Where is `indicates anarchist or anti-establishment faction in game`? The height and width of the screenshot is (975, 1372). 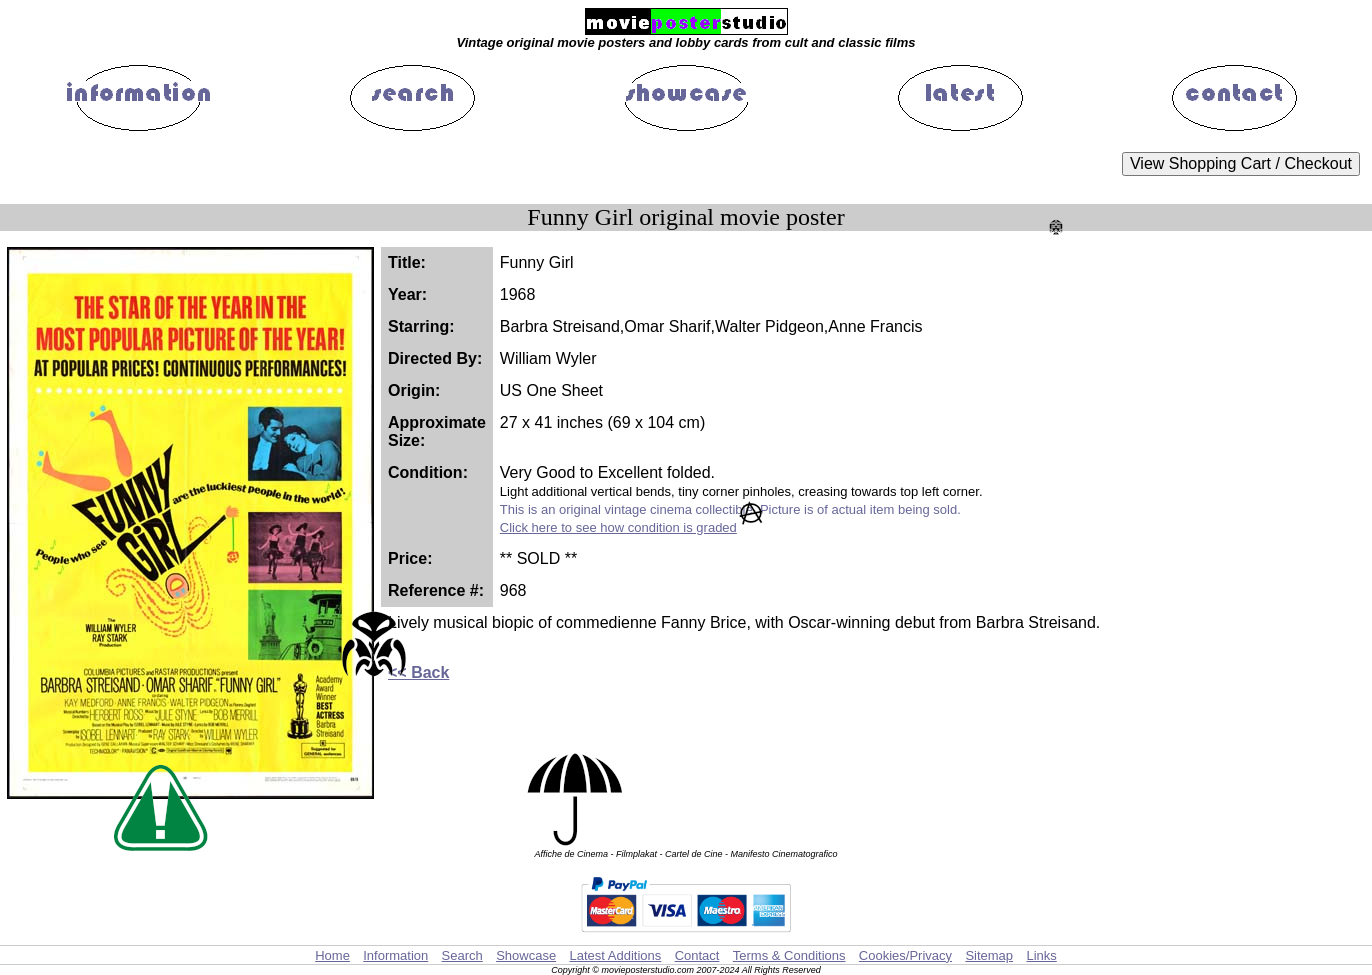
indicates anarchist or anti-establishment faction in game is located at coordinates (751, 513).